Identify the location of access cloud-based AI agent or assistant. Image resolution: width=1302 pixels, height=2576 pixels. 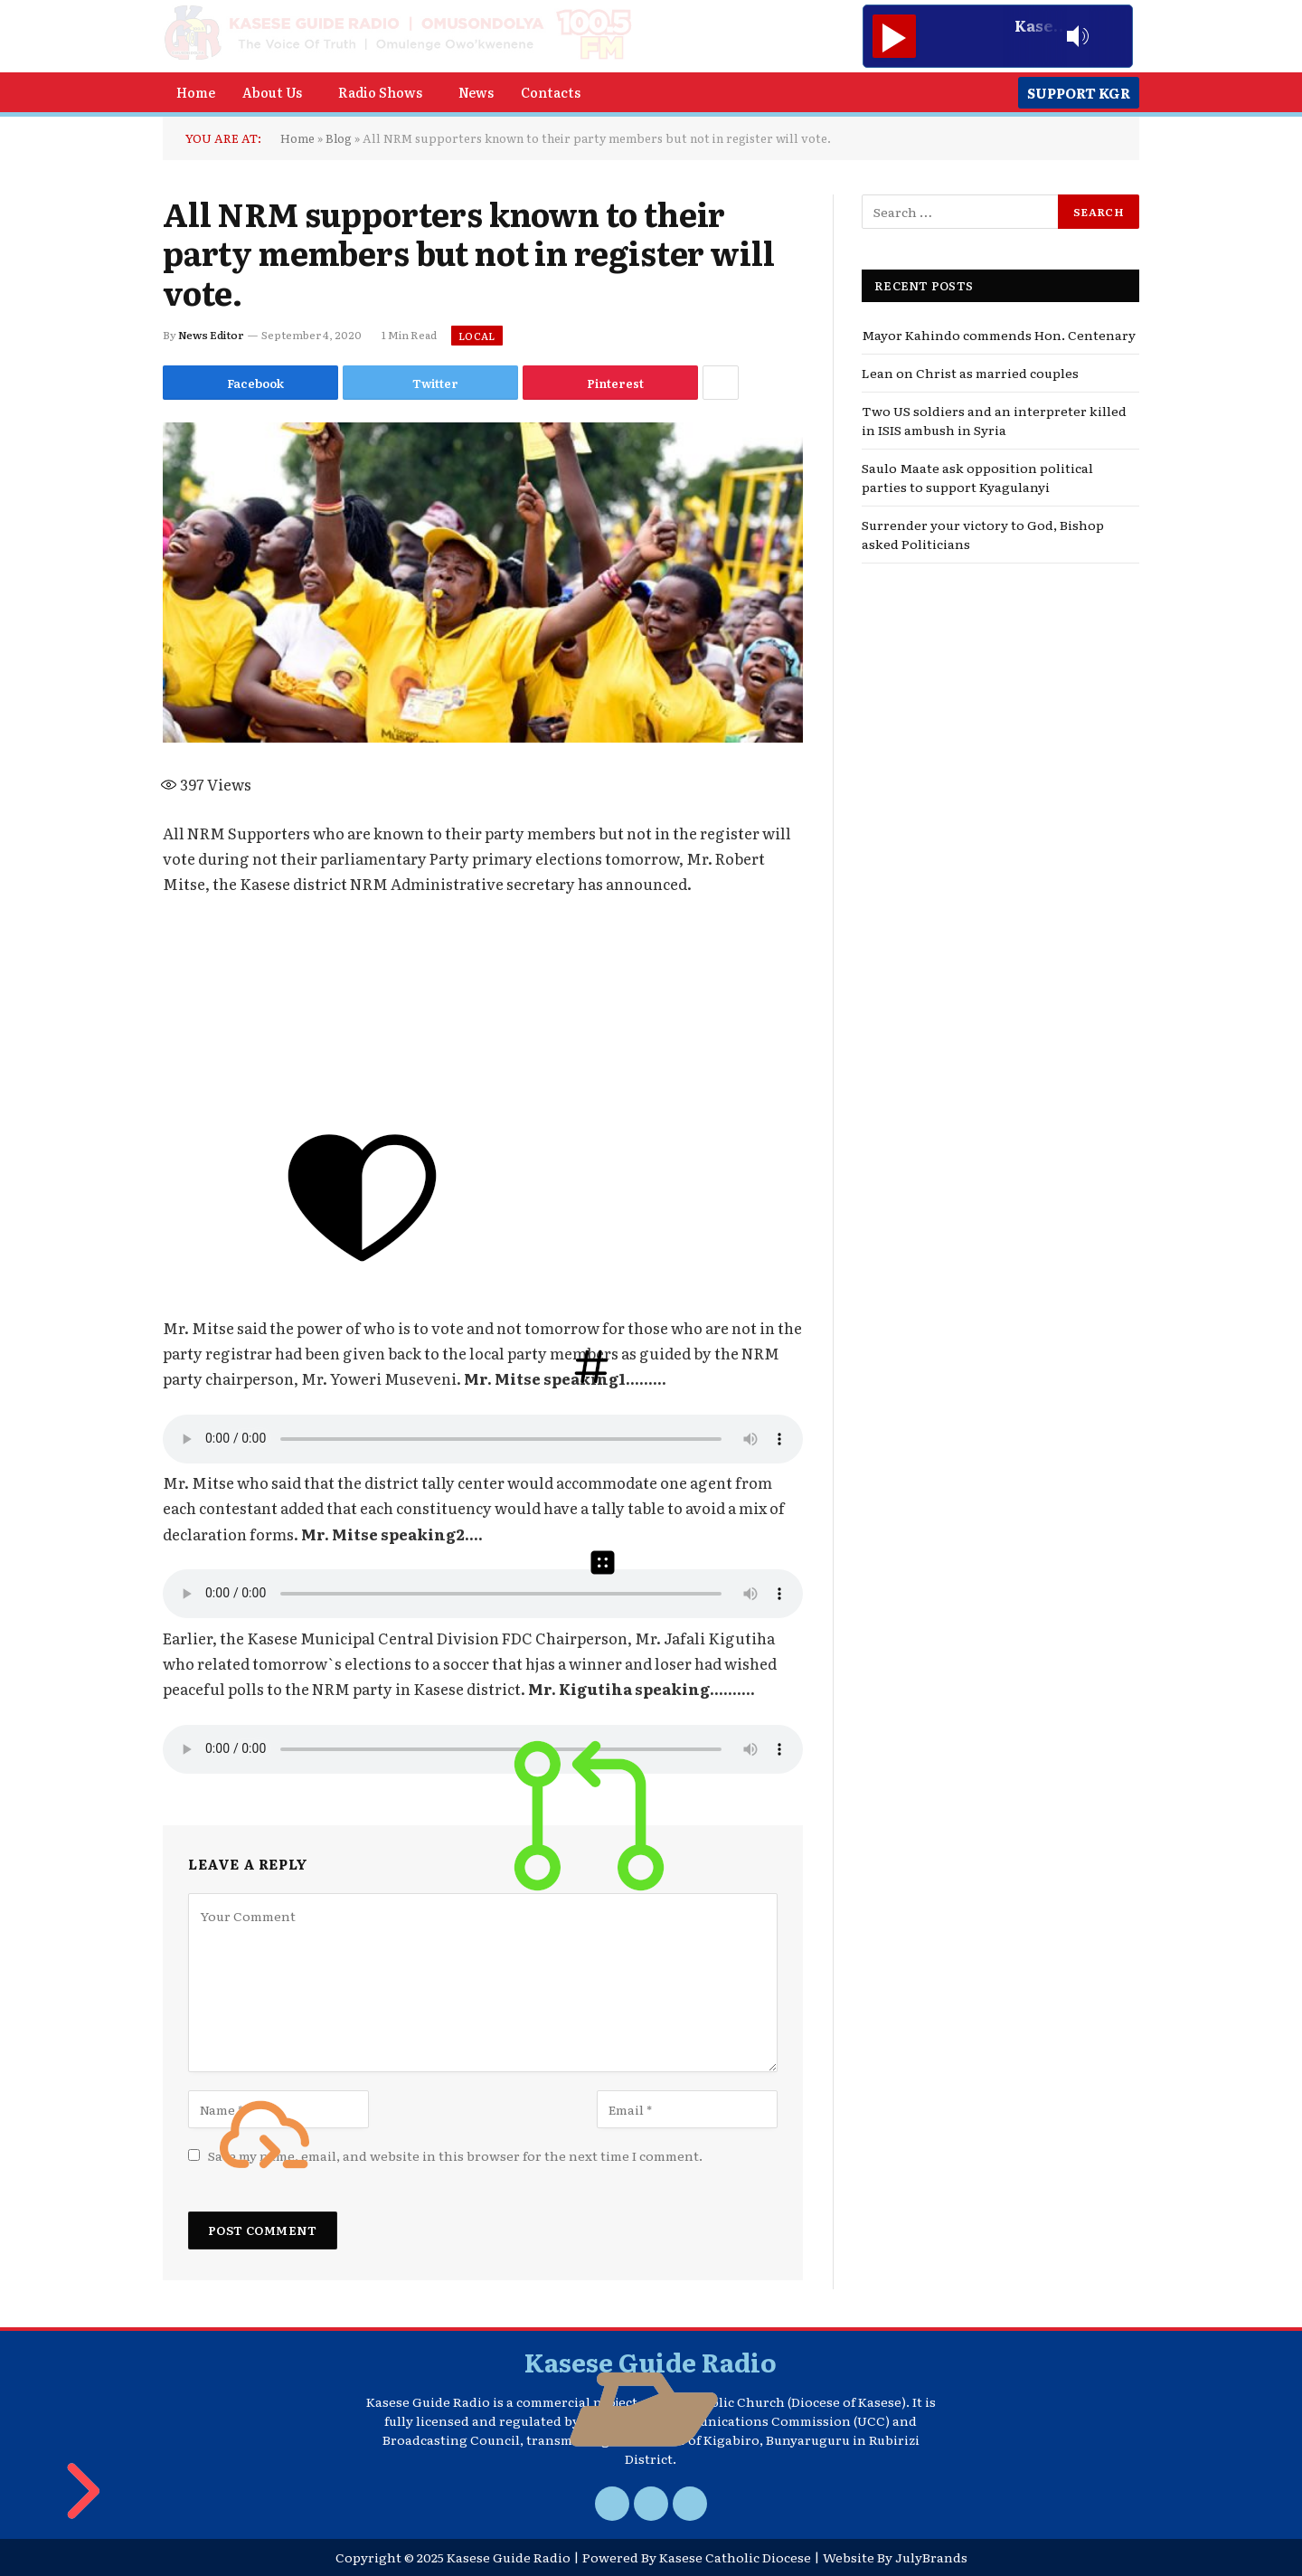
(264, 2137).